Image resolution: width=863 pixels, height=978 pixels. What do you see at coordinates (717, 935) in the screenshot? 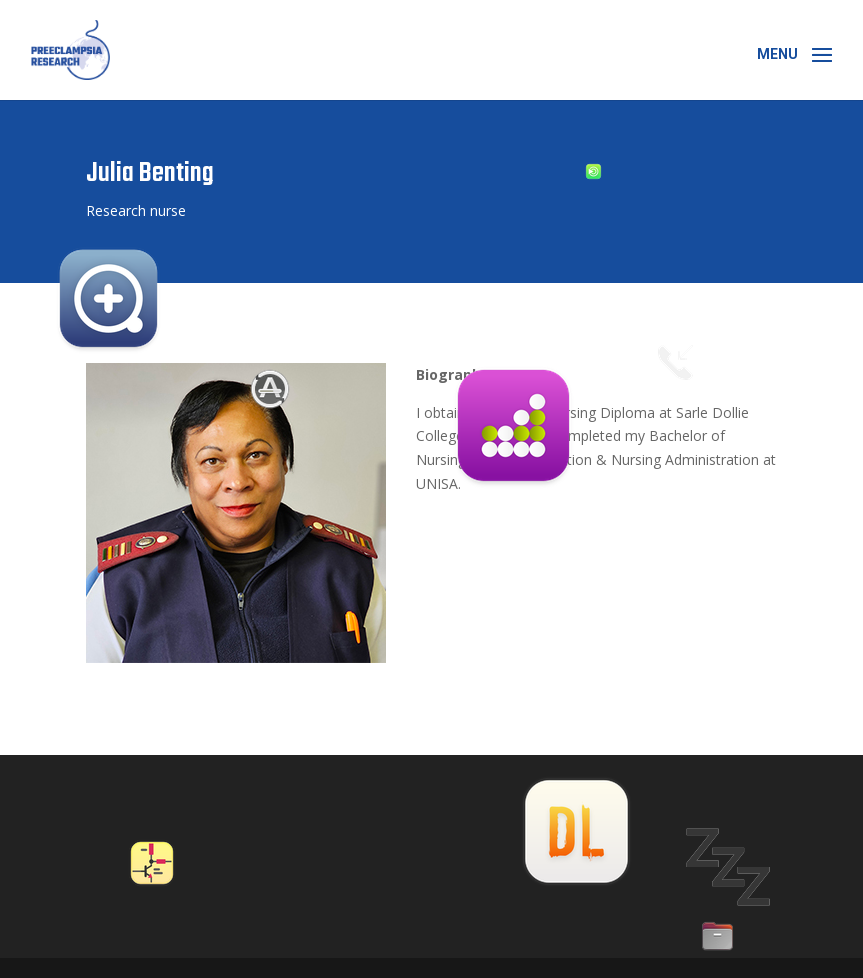
I see `open the file manager application` at bounding box center [717, 935].